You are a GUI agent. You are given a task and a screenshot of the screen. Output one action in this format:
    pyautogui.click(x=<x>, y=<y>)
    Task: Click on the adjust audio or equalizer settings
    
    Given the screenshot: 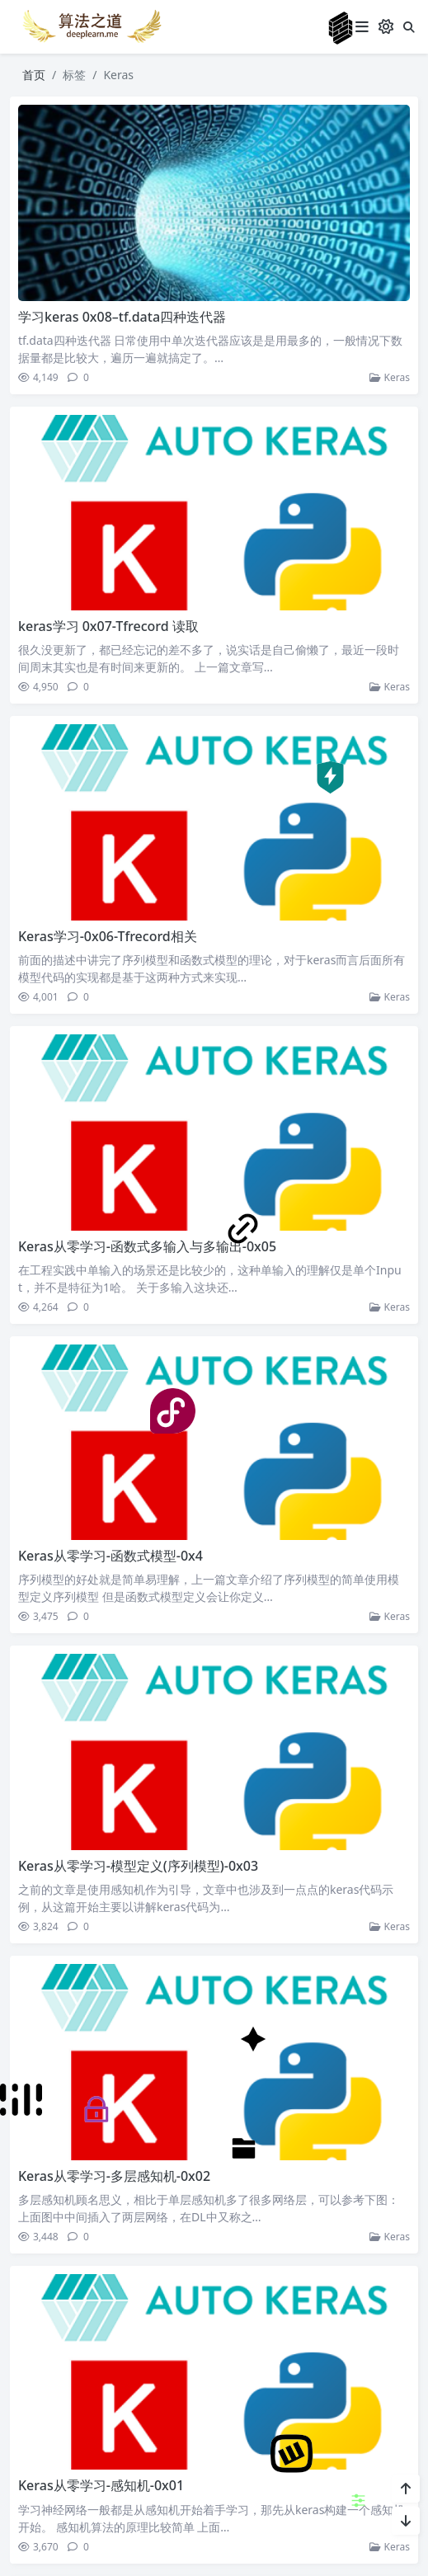 What is the action you would take?
    pyautogui.click(x=358, y=2500)
    